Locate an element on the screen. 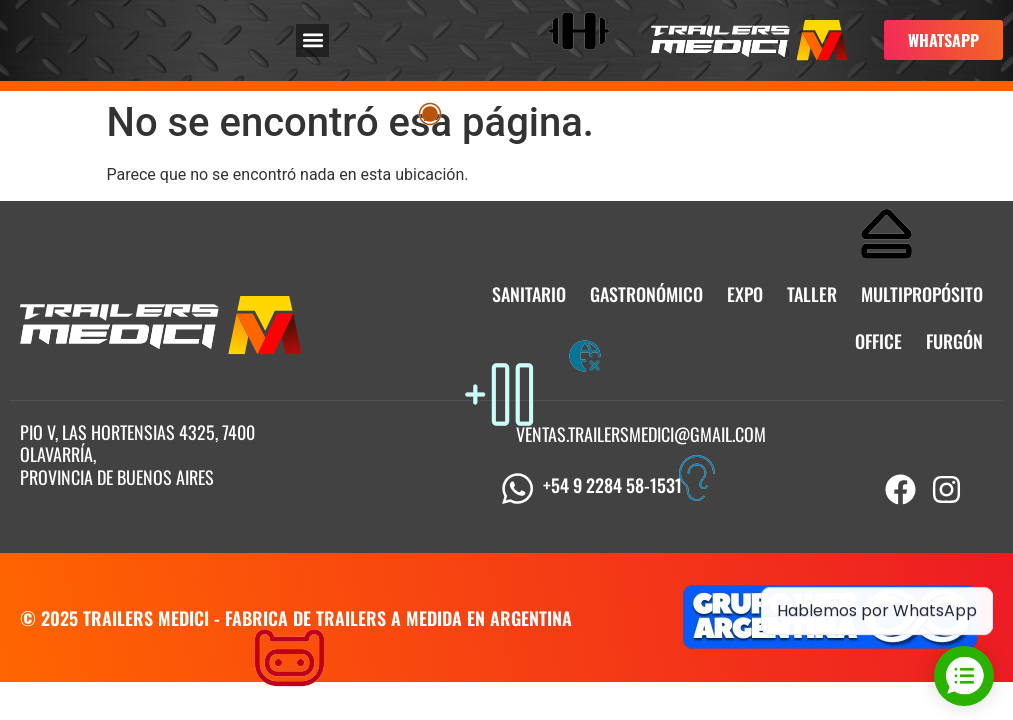 This screenshot has height=720, width=1013. indicates a selected radio button option is located at coordinates (430, 114).